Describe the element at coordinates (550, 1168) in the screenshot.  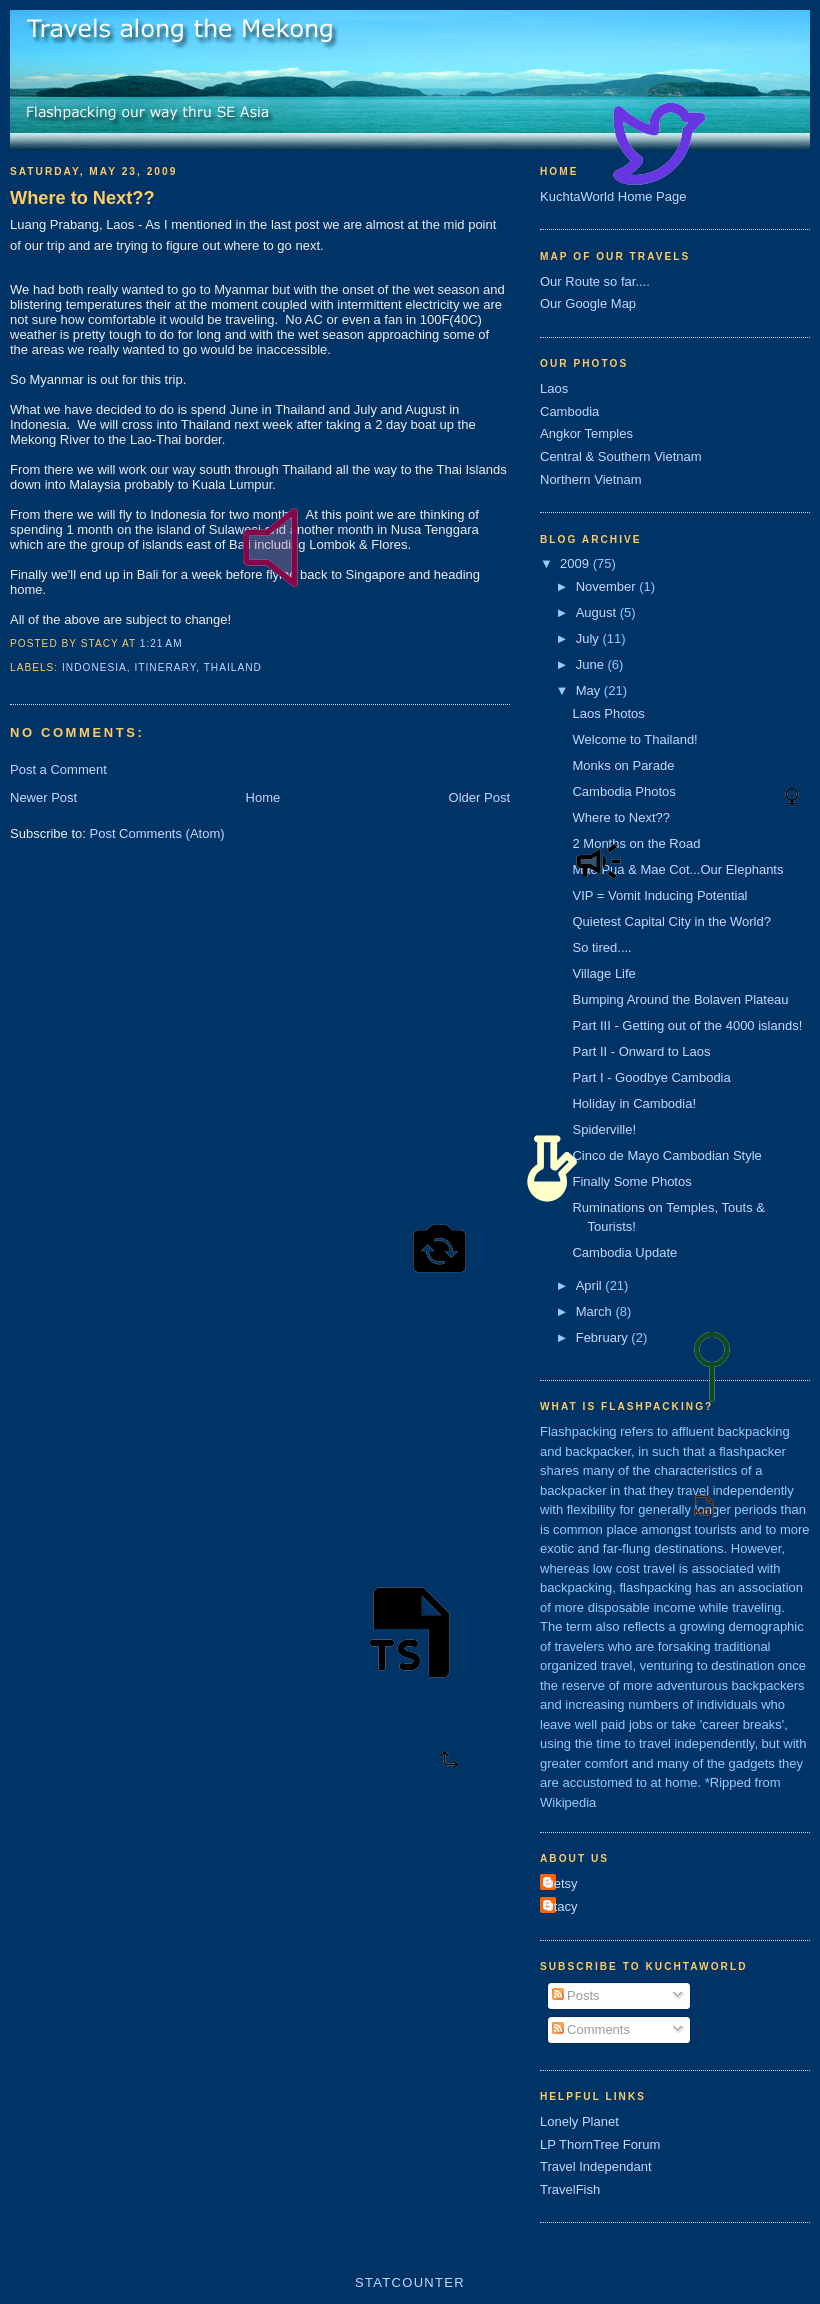
I see `access smoking or cannabis-related content` at that location.